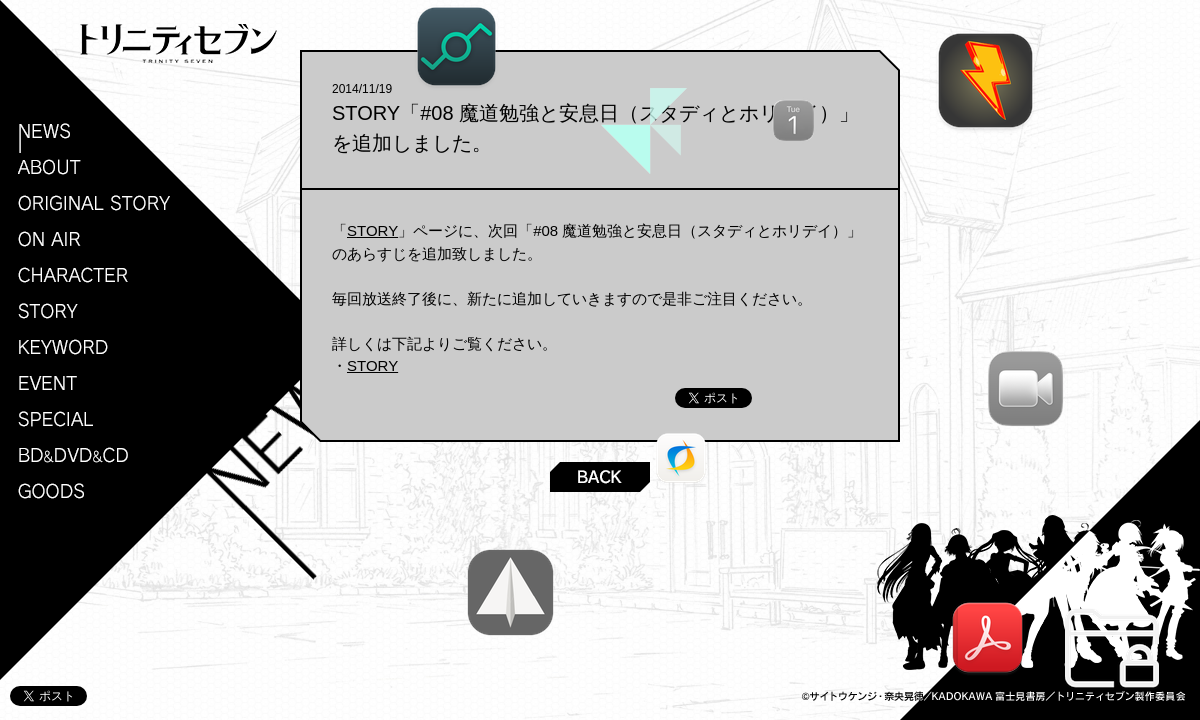  What do you see at coordinates (456, 46) in the screenshot?
I see `open gnome layout switcher settings` at bounding box center [456, 46].